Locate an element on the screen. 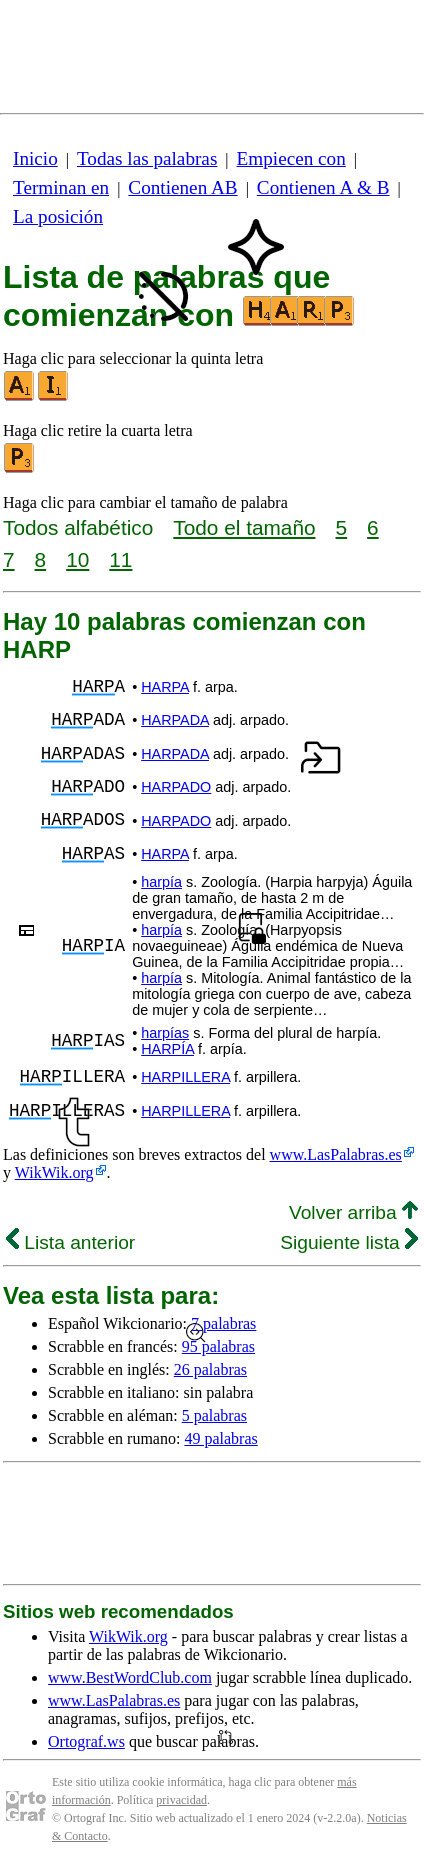 Image resolution: width=424 pixels, height=1868 pixels. indicates a private or locked repository is located at coordinates (250, 928).